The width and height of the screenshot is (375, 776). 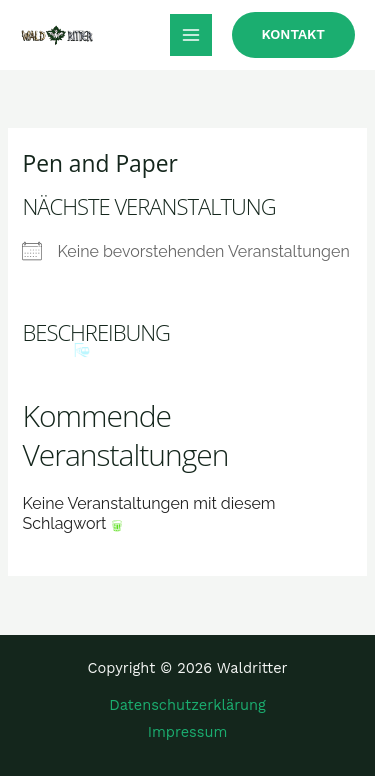 What do you see at coordinates (82, 350) in the screenshot?
I see `view subway or metro transit options` at bounding box center [82, 350].